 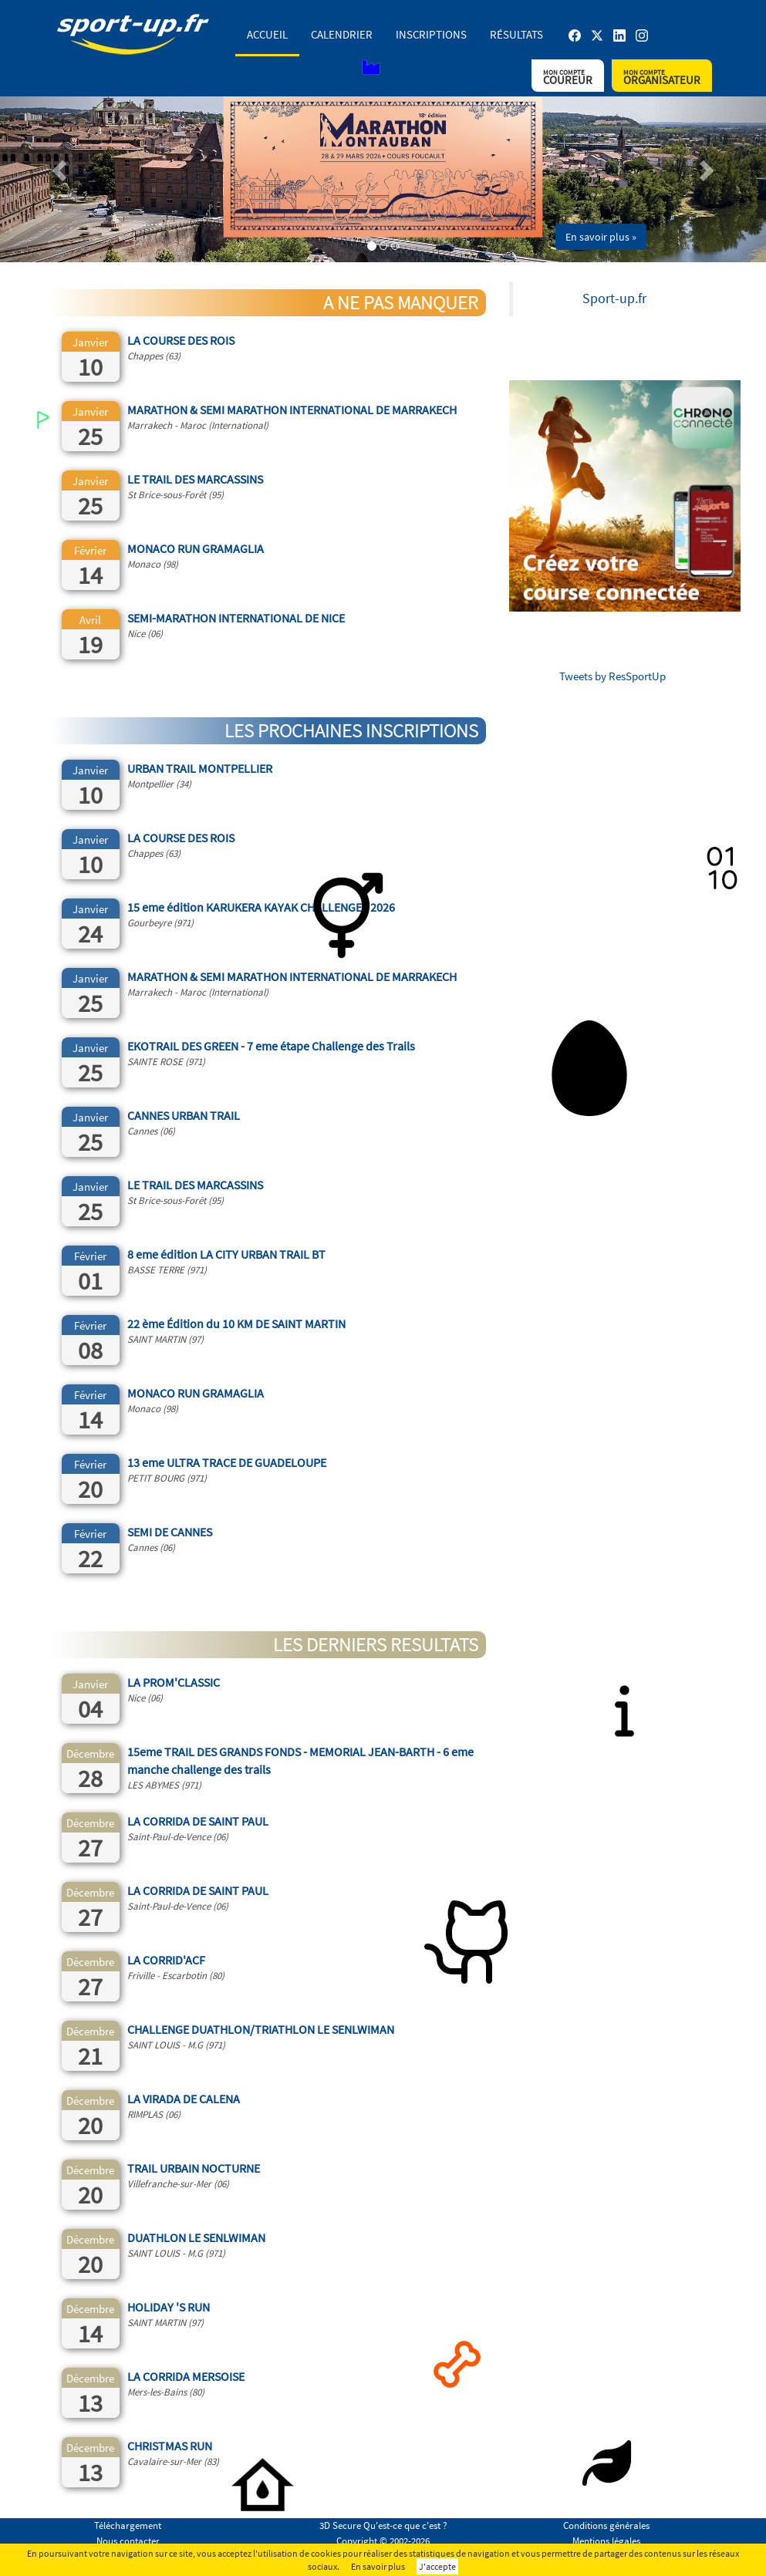 What do you see at coordinates (262, 2486) in the screenshot?
I see `indicates water damage or flooding in a home` at bounding box center [262, 2486].